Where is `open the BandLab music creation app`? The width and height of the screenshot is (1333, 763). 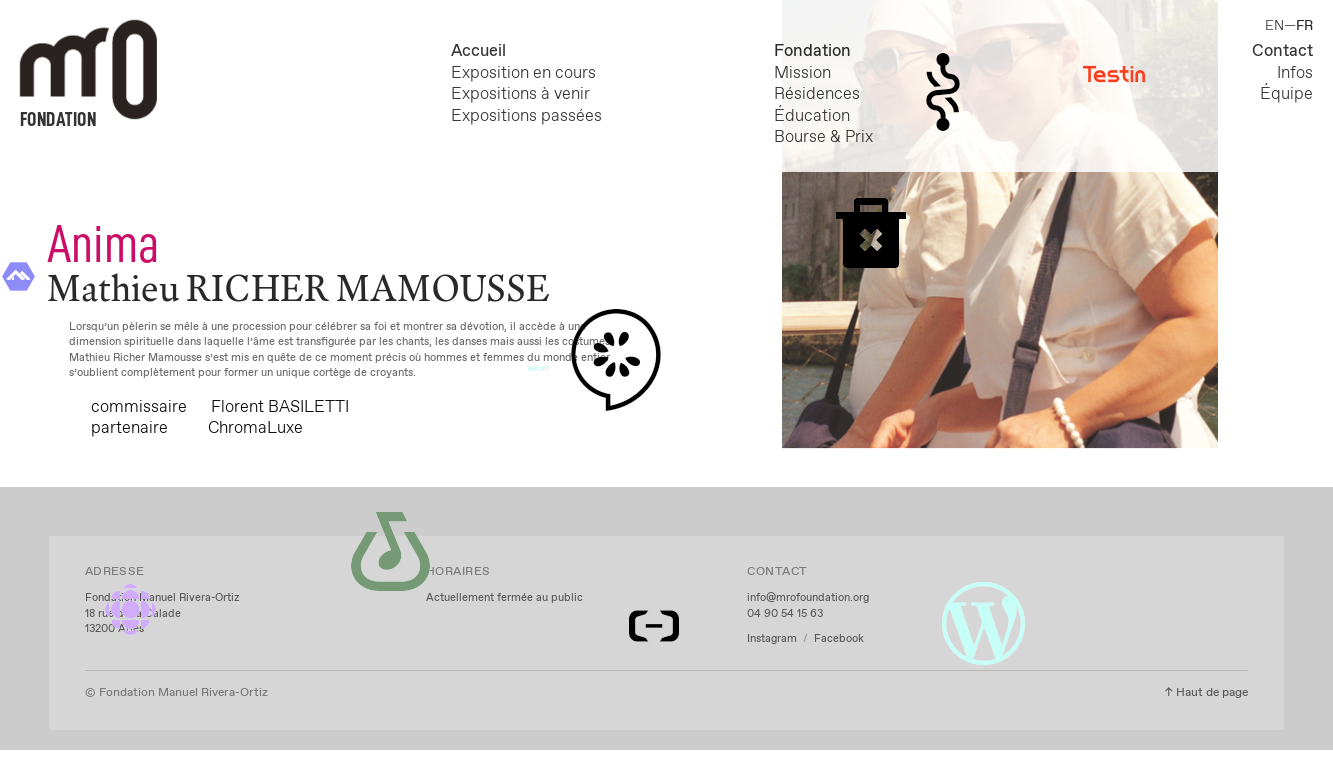
open the BandLab music creation app is located at coordinates (390, 551).